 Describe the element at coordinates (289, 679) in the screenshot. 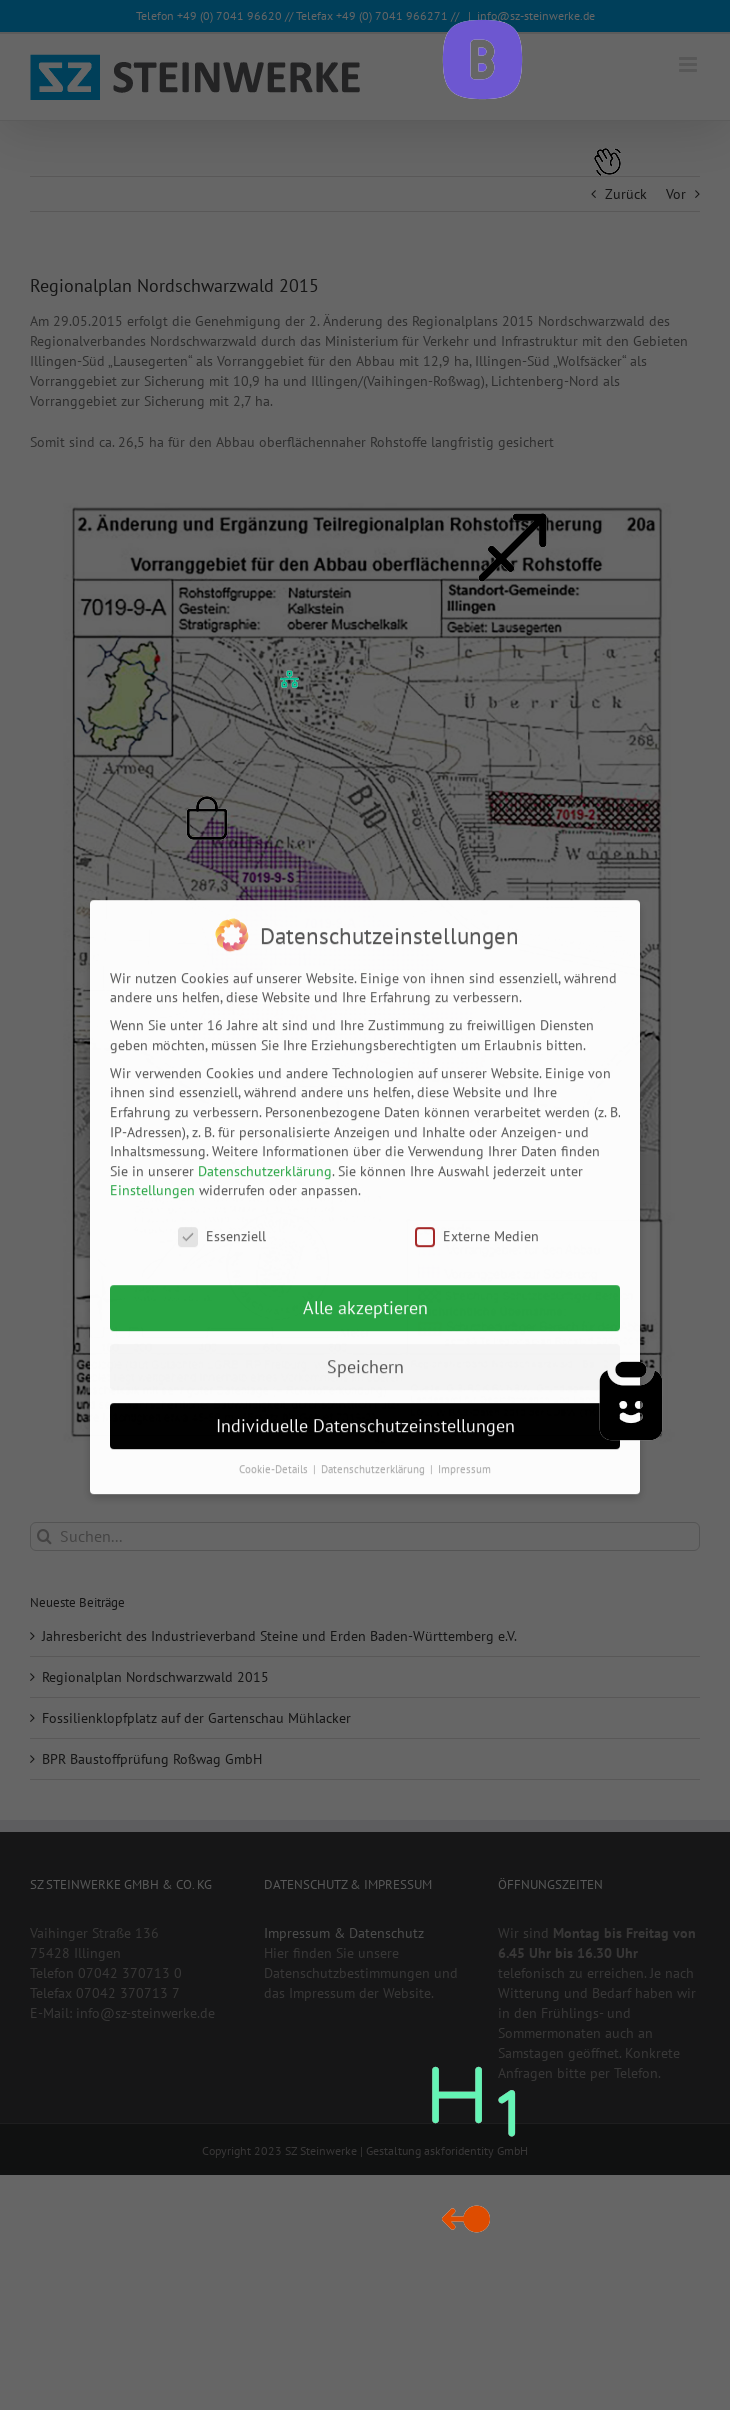

I see `view network connections` at that location.